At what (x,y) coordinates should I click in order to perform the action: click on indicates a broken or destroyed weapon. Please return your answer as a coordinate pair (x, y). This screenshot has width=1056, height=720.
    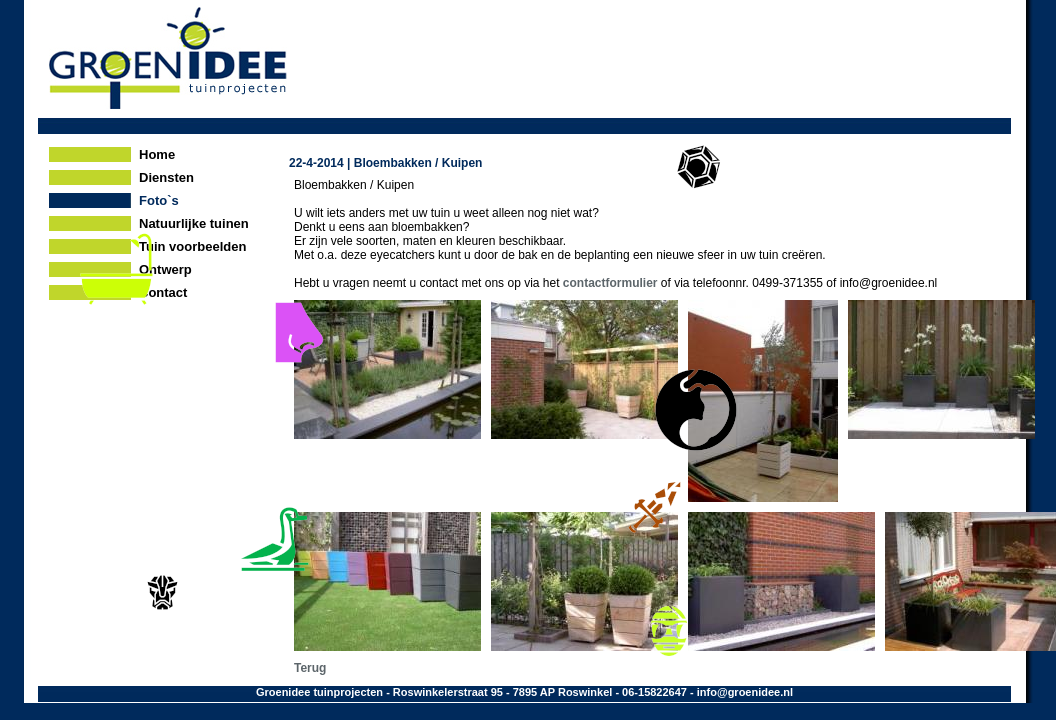
    Looking at the image, I should click on (654, 508).